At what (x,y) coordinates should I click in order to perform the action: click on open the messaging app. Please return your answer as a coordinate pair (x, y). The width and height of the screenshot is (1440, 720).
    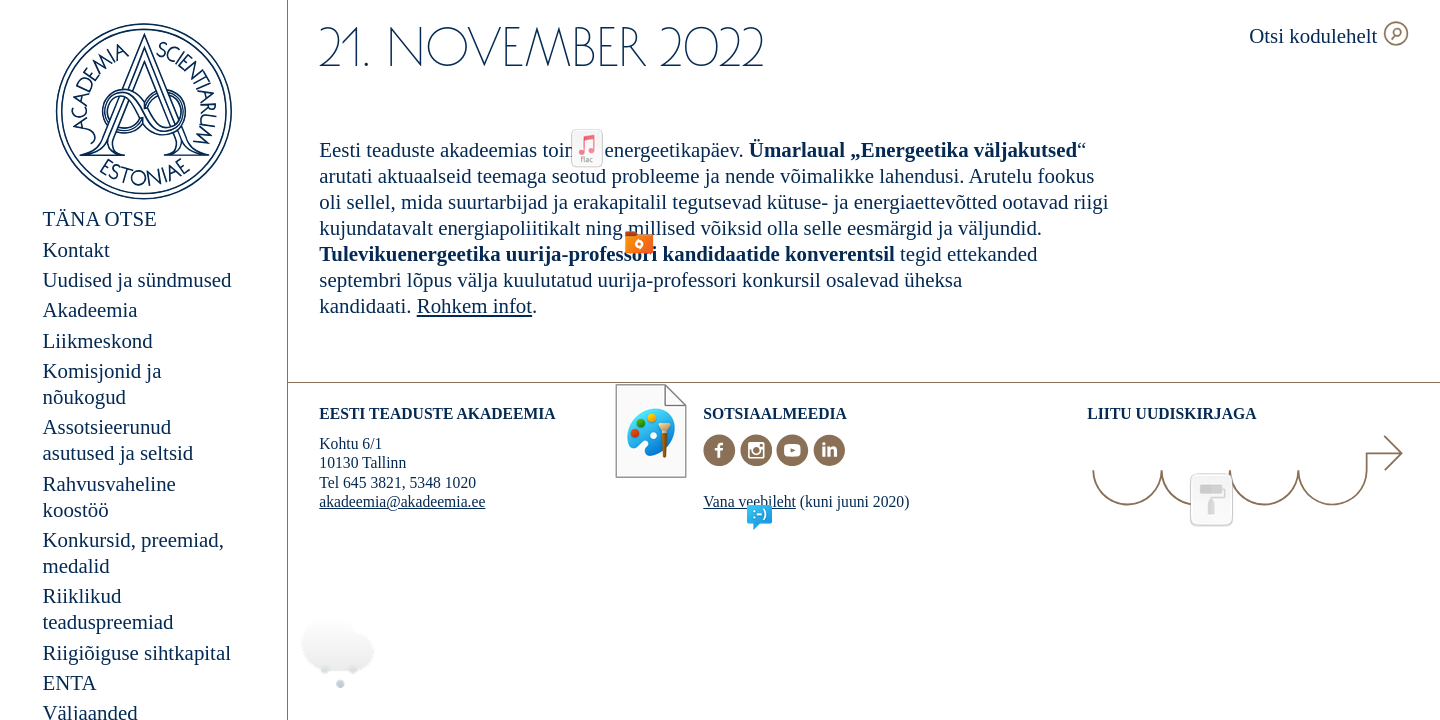
    Looking at the image, I should click on (759, 517).